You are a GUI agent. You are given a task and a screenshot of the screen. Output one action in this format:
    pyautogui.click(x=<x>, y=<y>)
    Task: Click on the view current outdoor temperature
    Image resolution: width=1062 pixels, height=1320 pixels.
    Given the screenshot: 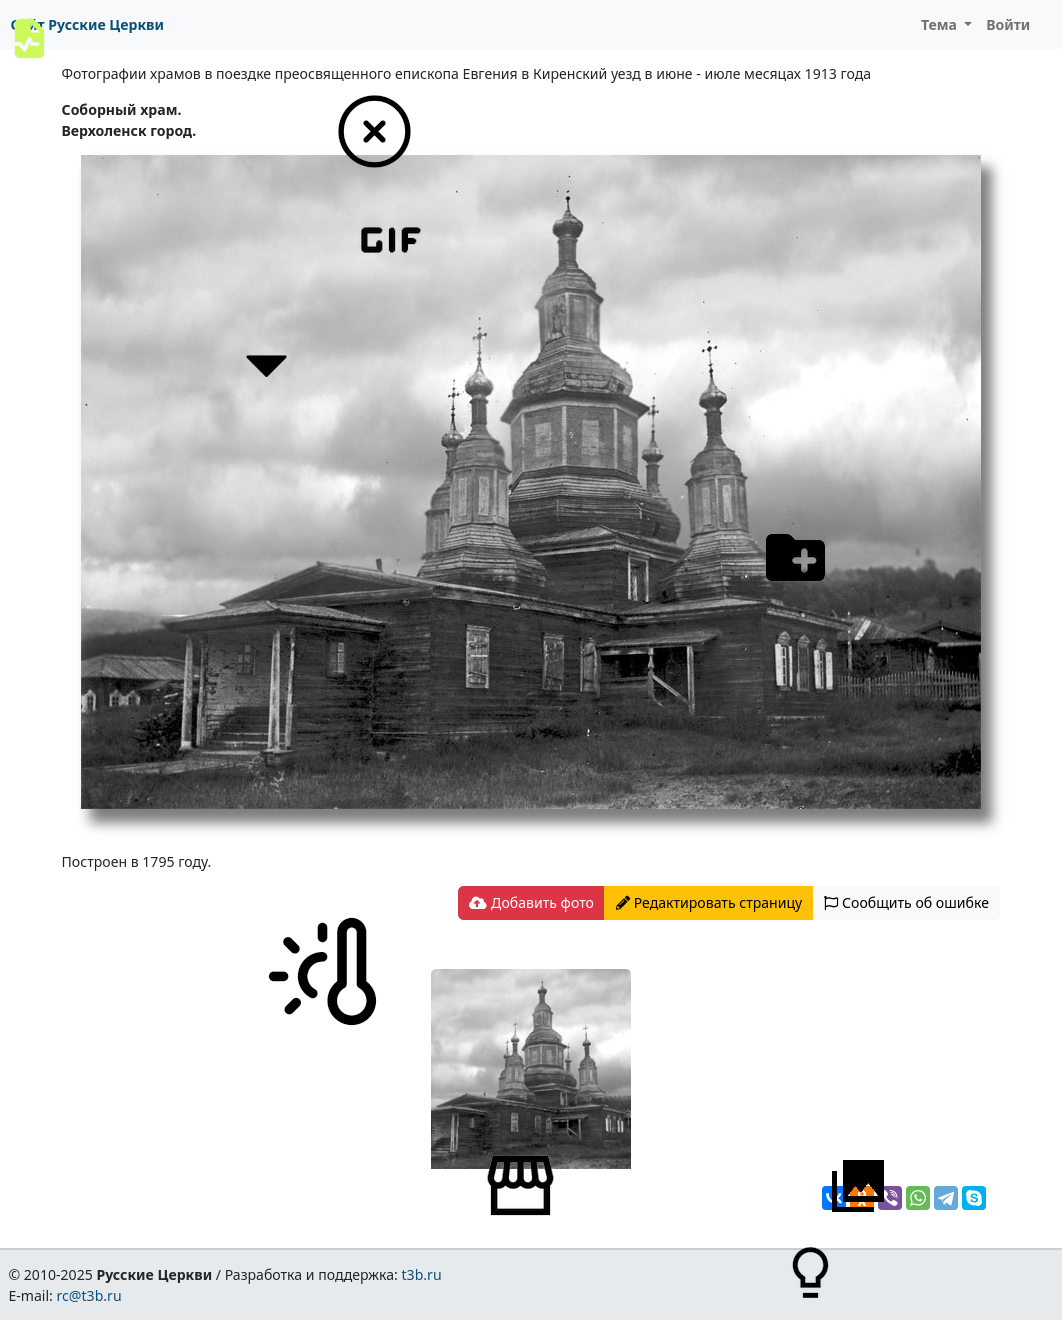 What is the action you would take?
    pyautogui.click(x=322, y=971)
    